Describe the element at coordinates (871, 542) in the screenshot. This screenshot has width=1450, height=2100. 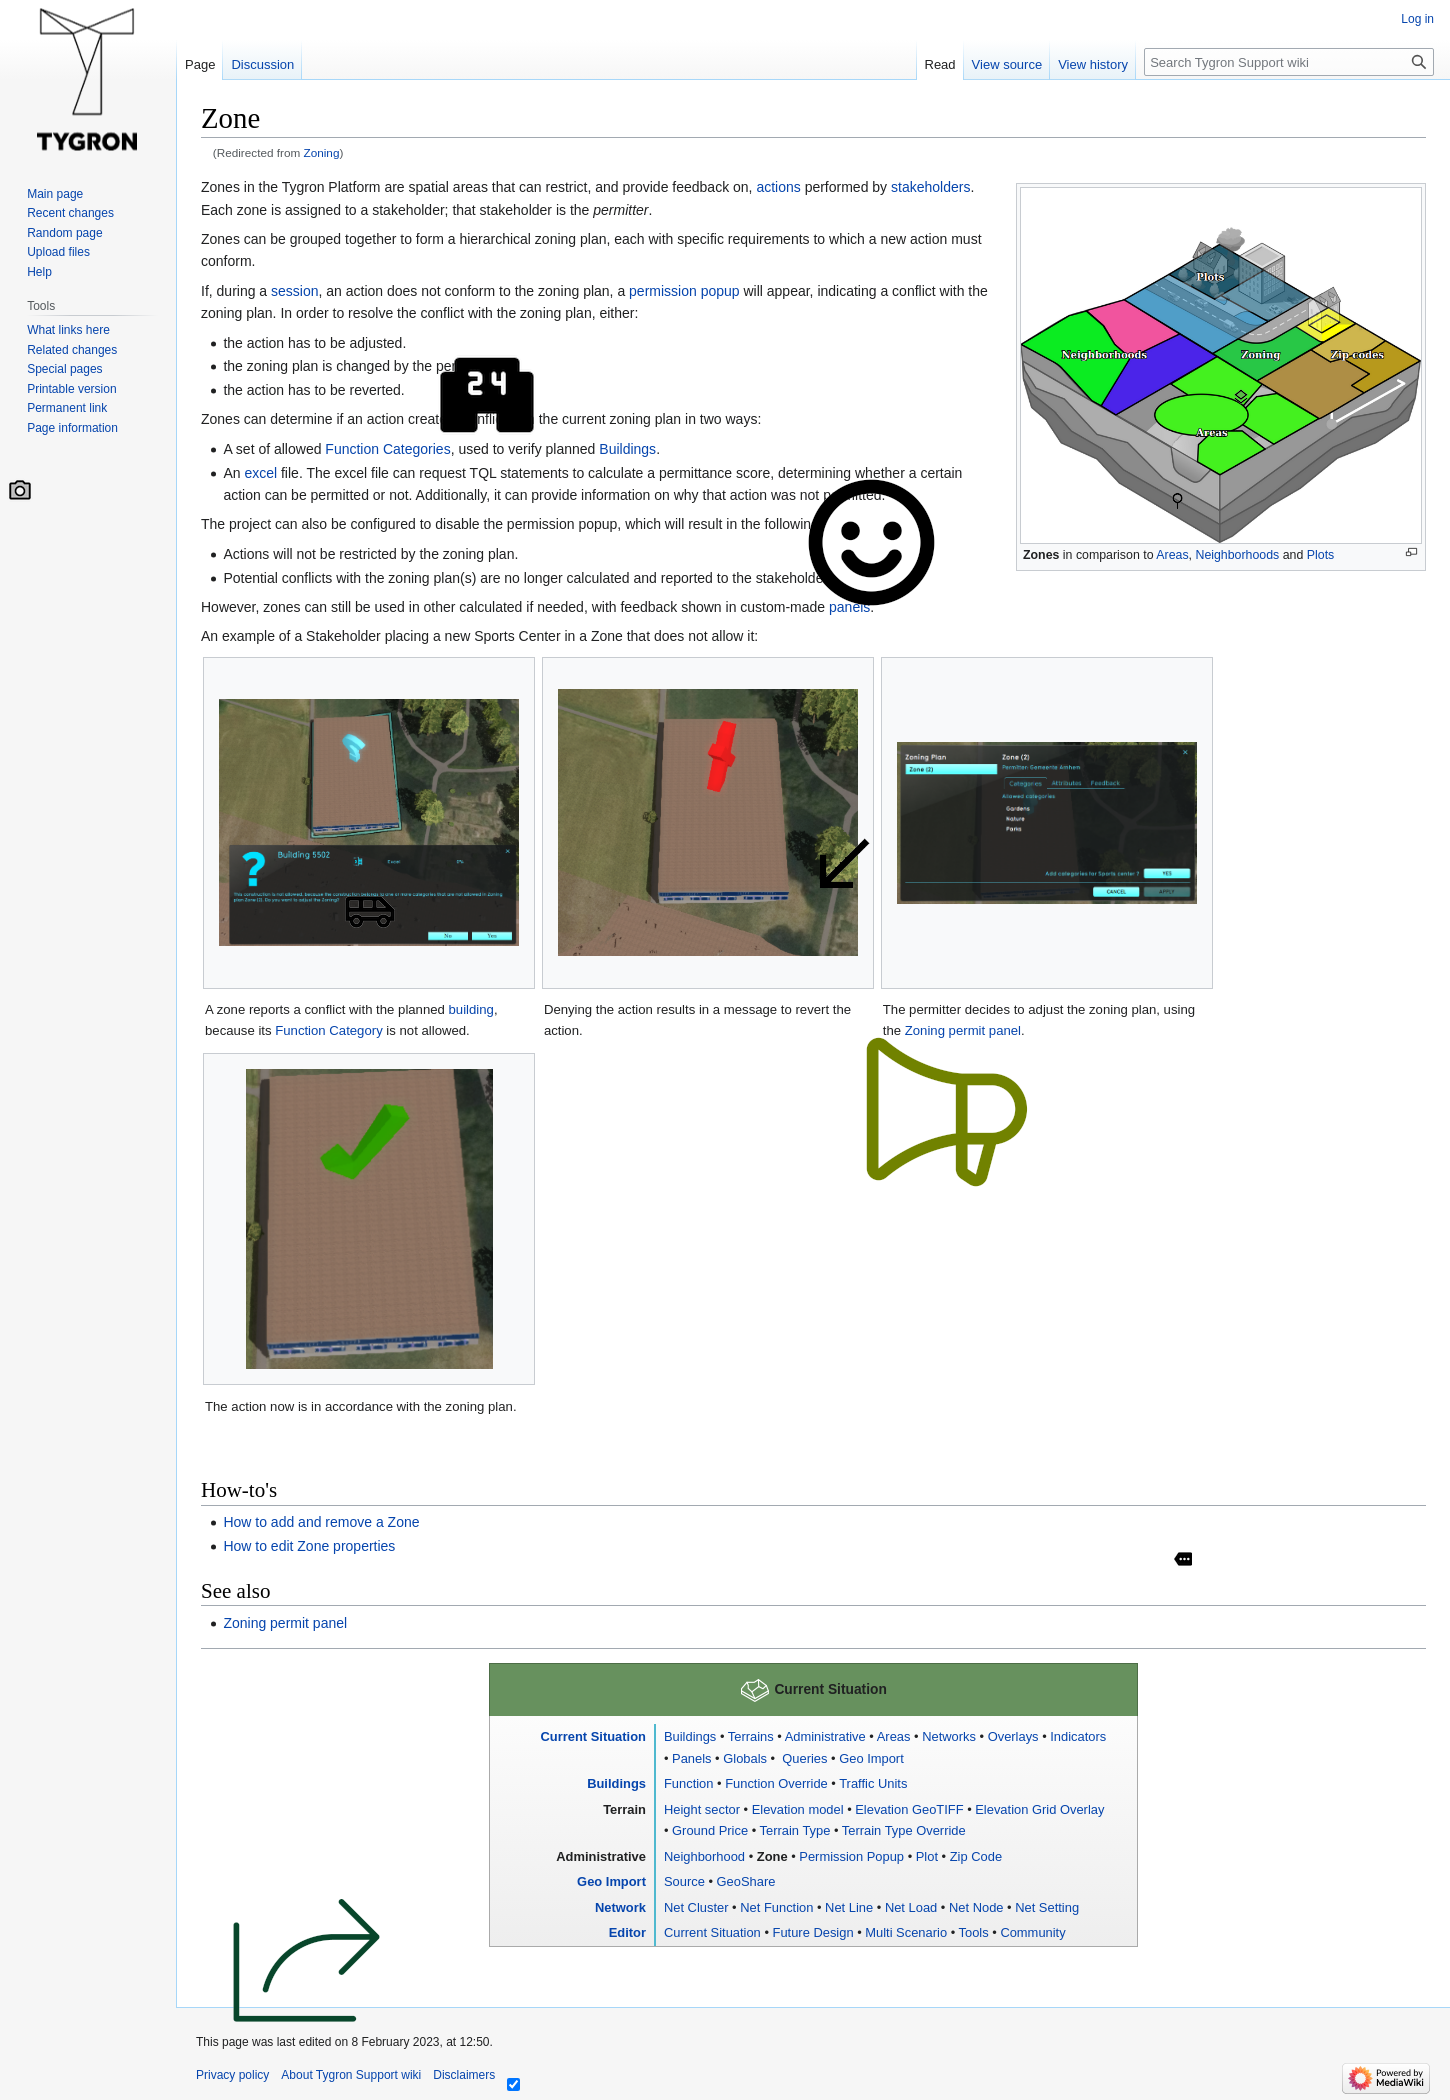
I see `add an emoji or reaction` at that location.